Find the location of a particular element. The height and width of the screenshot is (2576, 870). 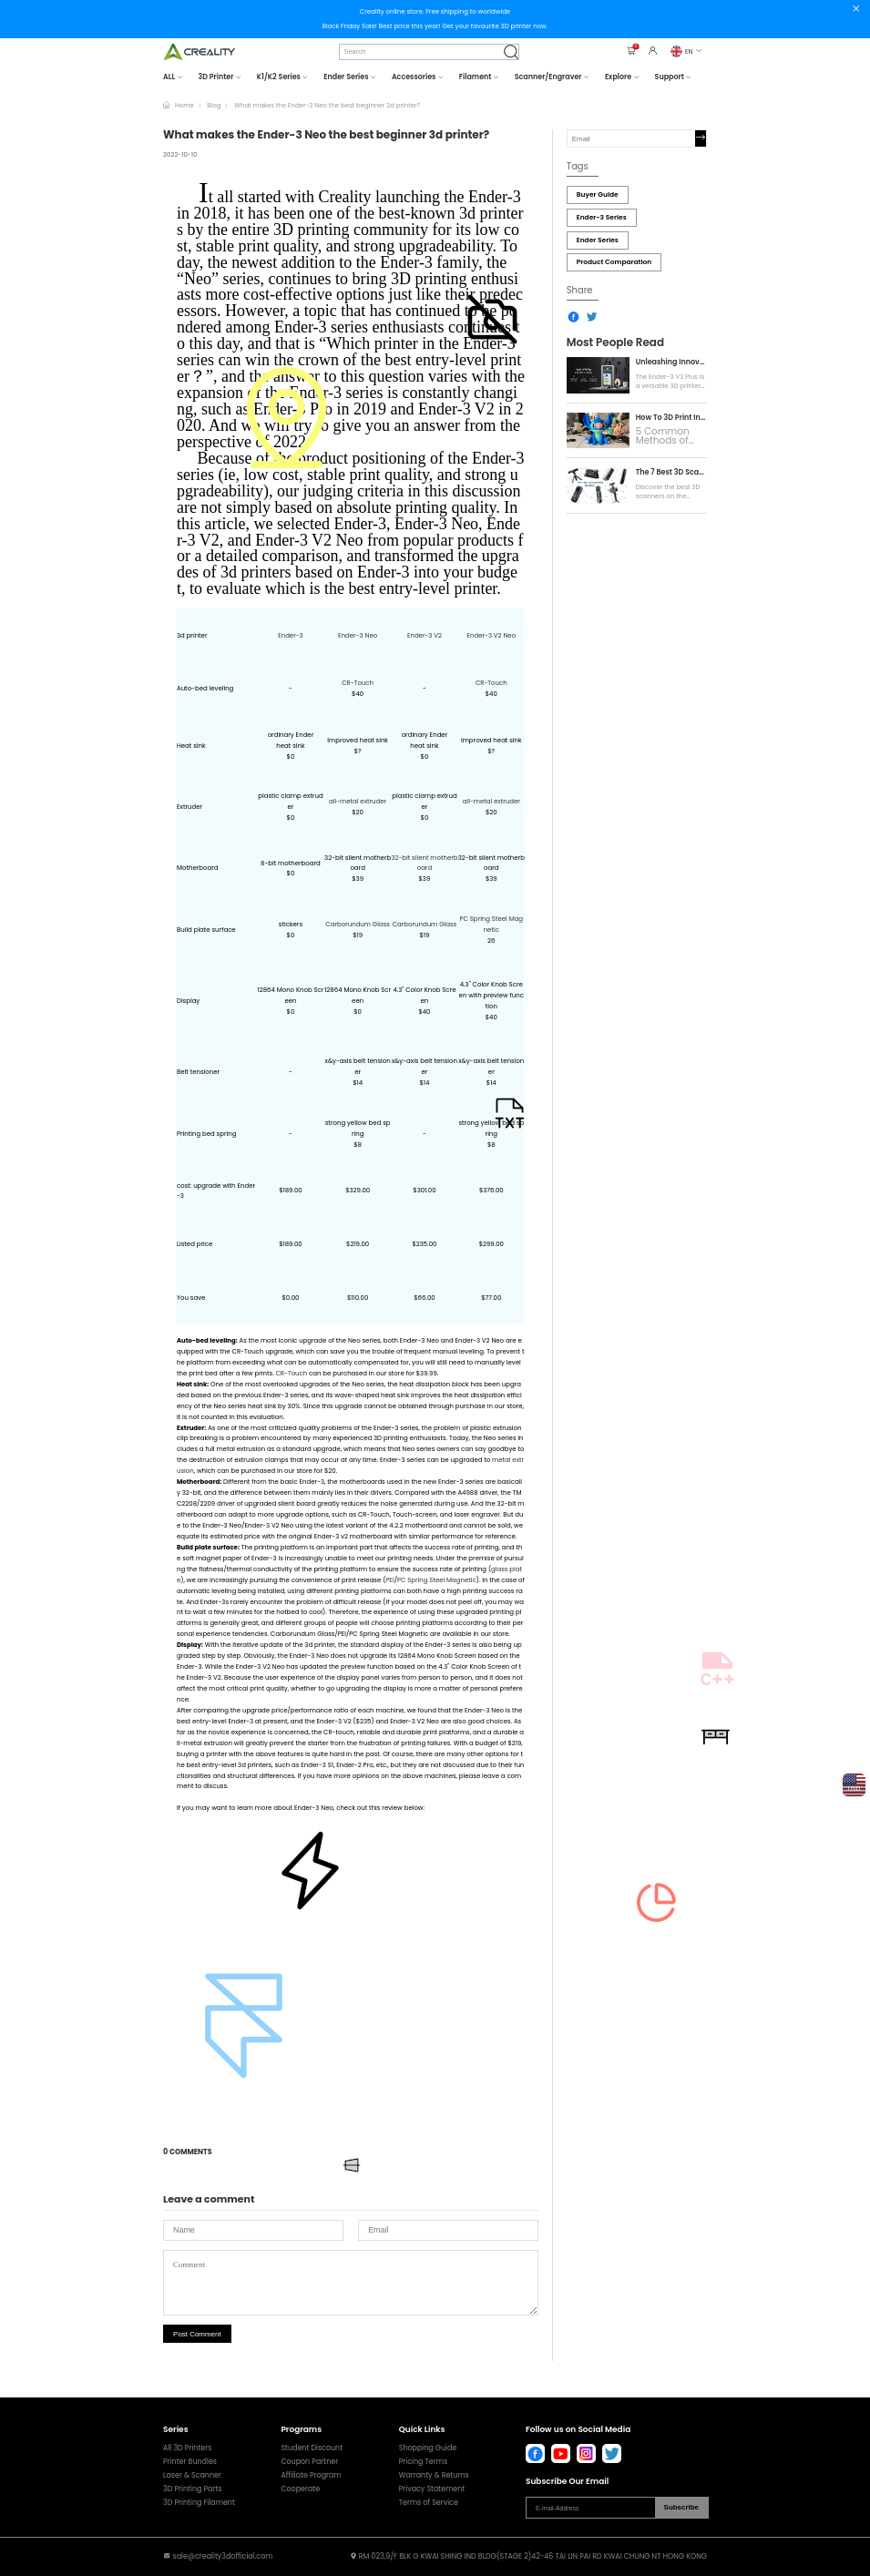

open a text file is located at coordinates (509, 1114).